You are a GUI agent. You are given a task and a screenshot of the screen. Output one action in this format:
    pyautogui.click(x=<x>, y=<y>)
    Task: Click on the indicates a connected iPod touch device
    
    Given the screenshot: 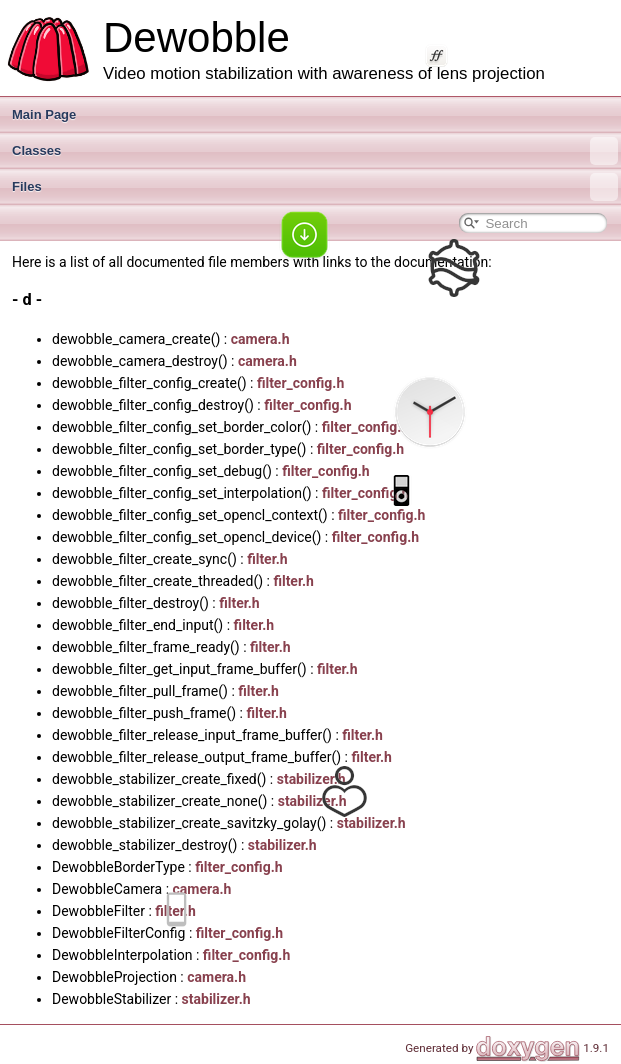 What is the action you would take?
    pyautogui.click(x=176, y=909)
    